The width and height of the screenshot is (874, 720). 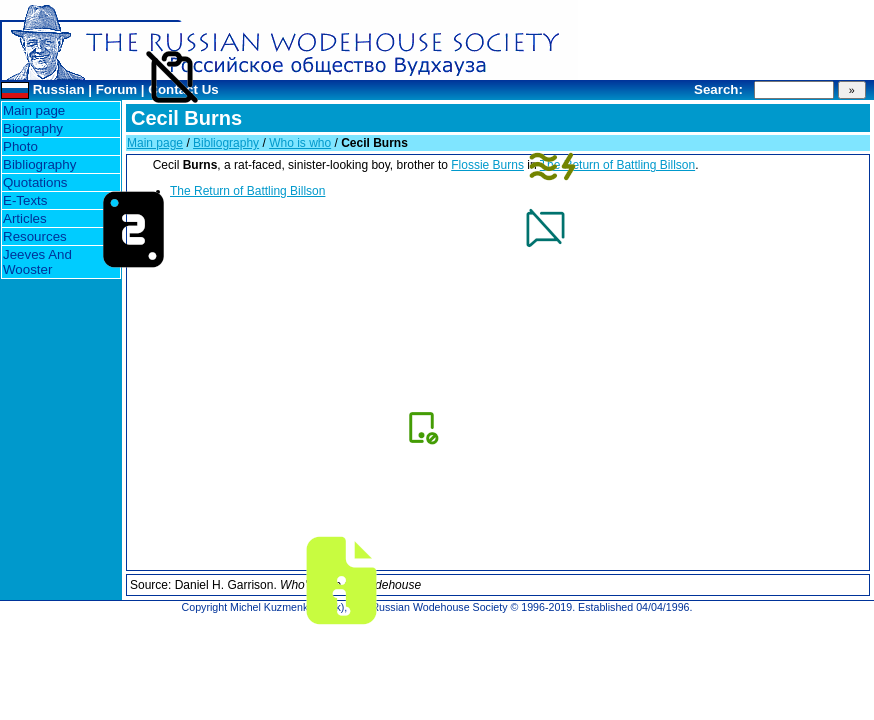 I want to click on a playing card showing the number 2, so click(x=133, y=229).